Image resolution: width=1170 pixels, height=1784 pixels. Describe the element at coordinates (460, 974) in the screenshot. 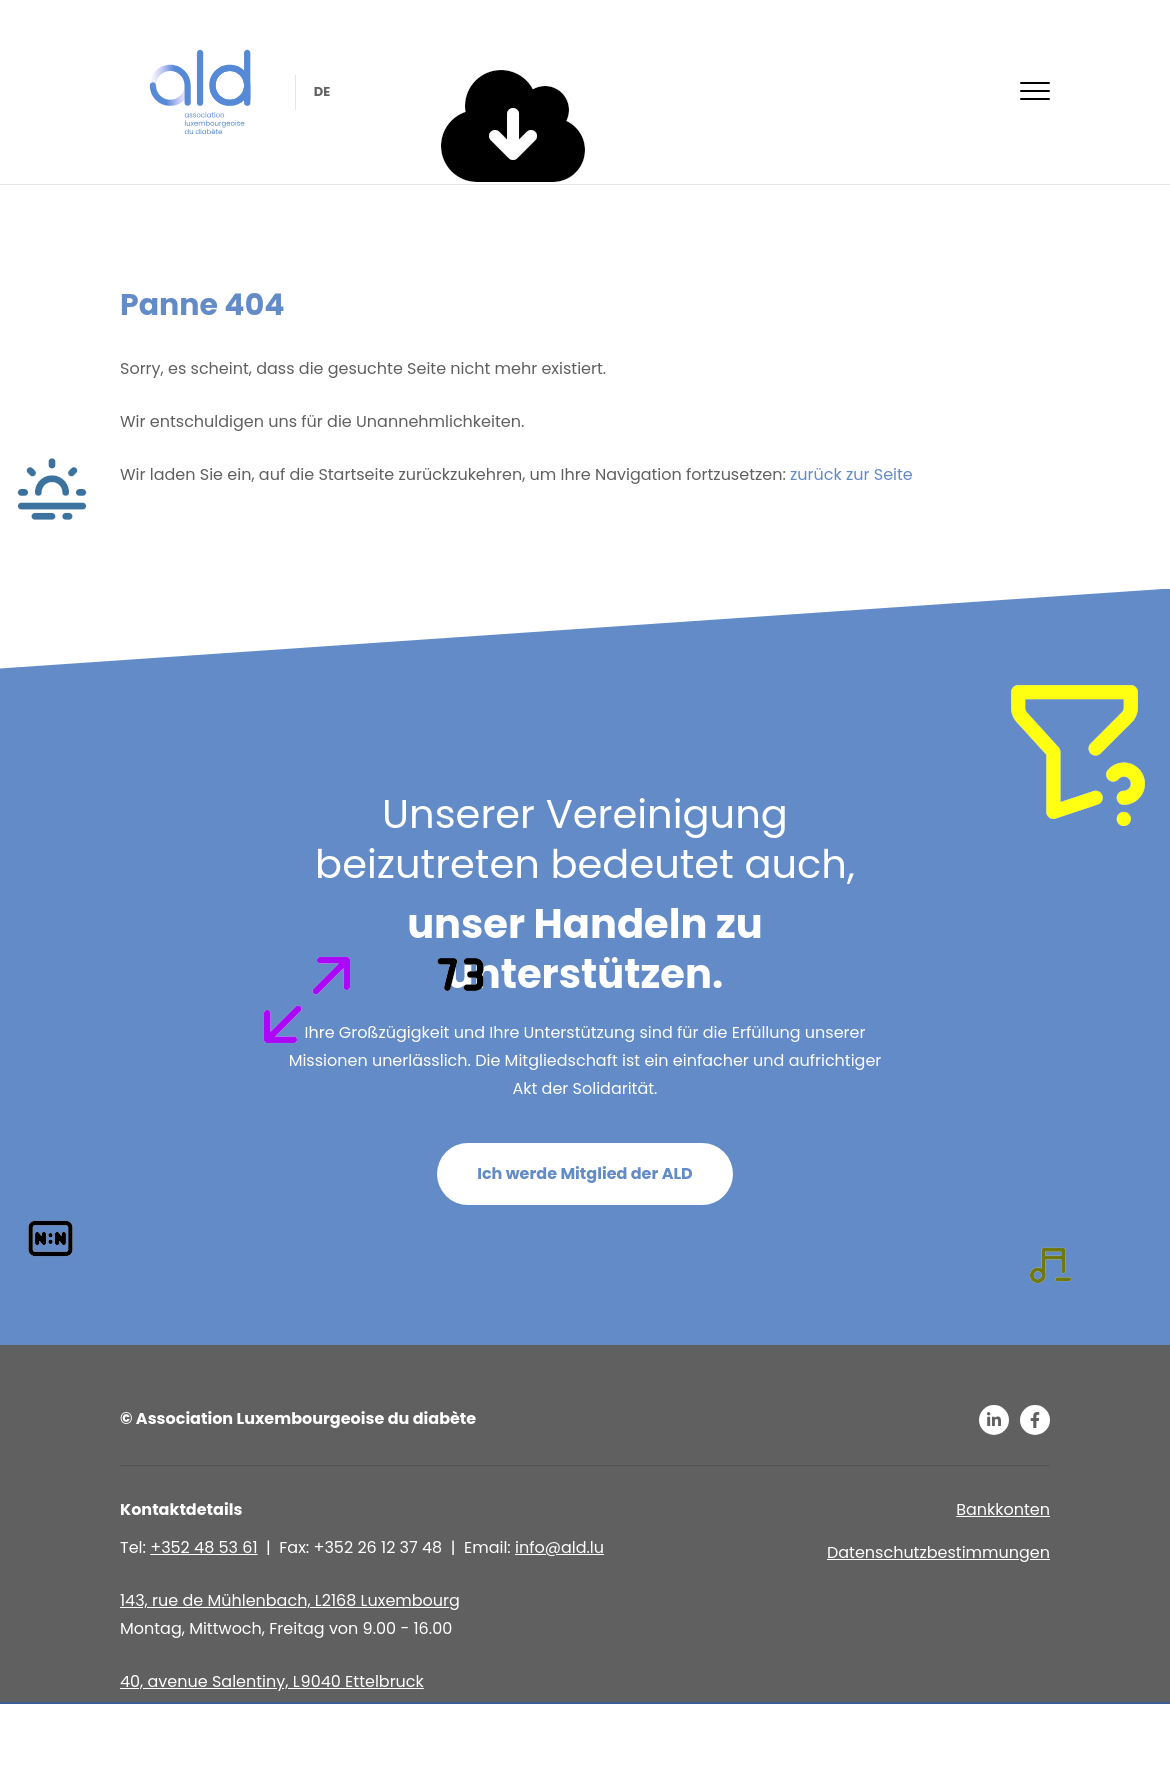

I see `displays the number 73 as a label or counter` at that location.